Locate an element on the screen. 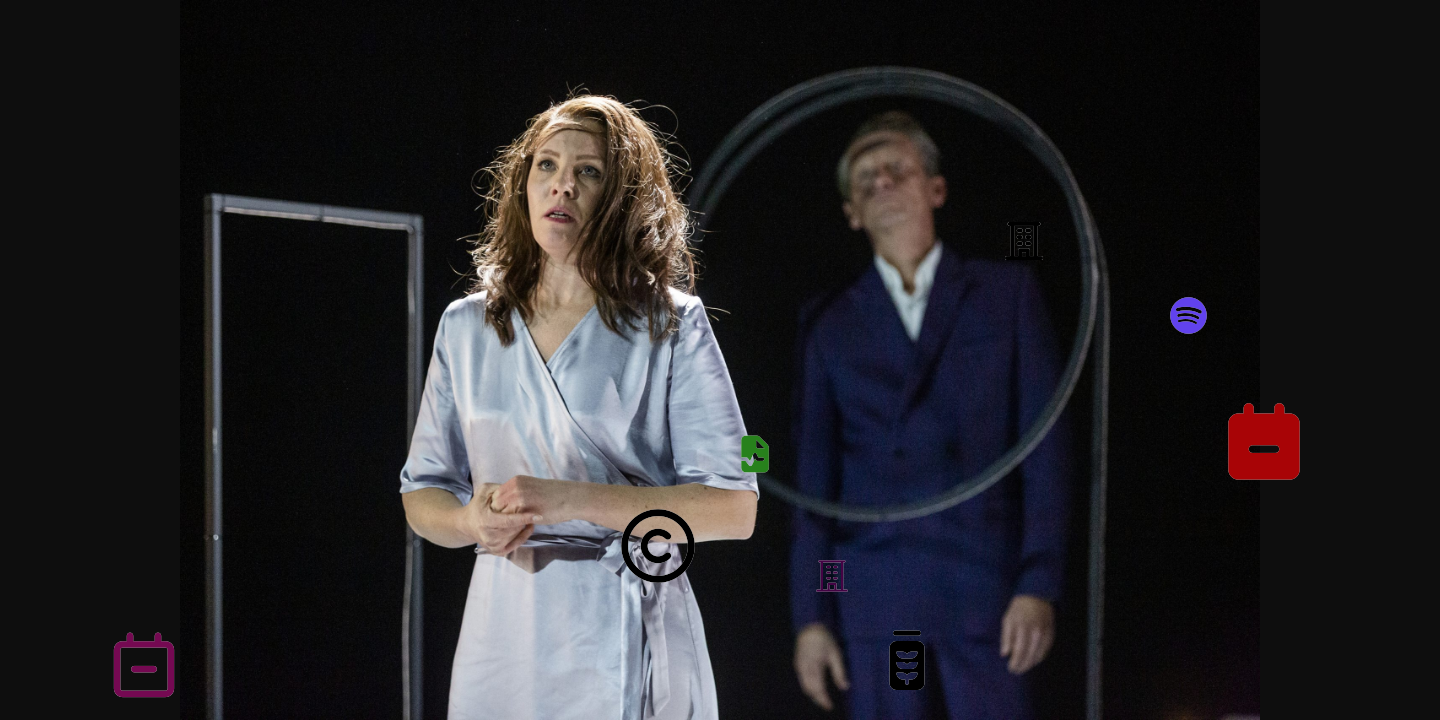 The image size is (1440, 720). view medical records or health documents is located at coordinates (755, 454).